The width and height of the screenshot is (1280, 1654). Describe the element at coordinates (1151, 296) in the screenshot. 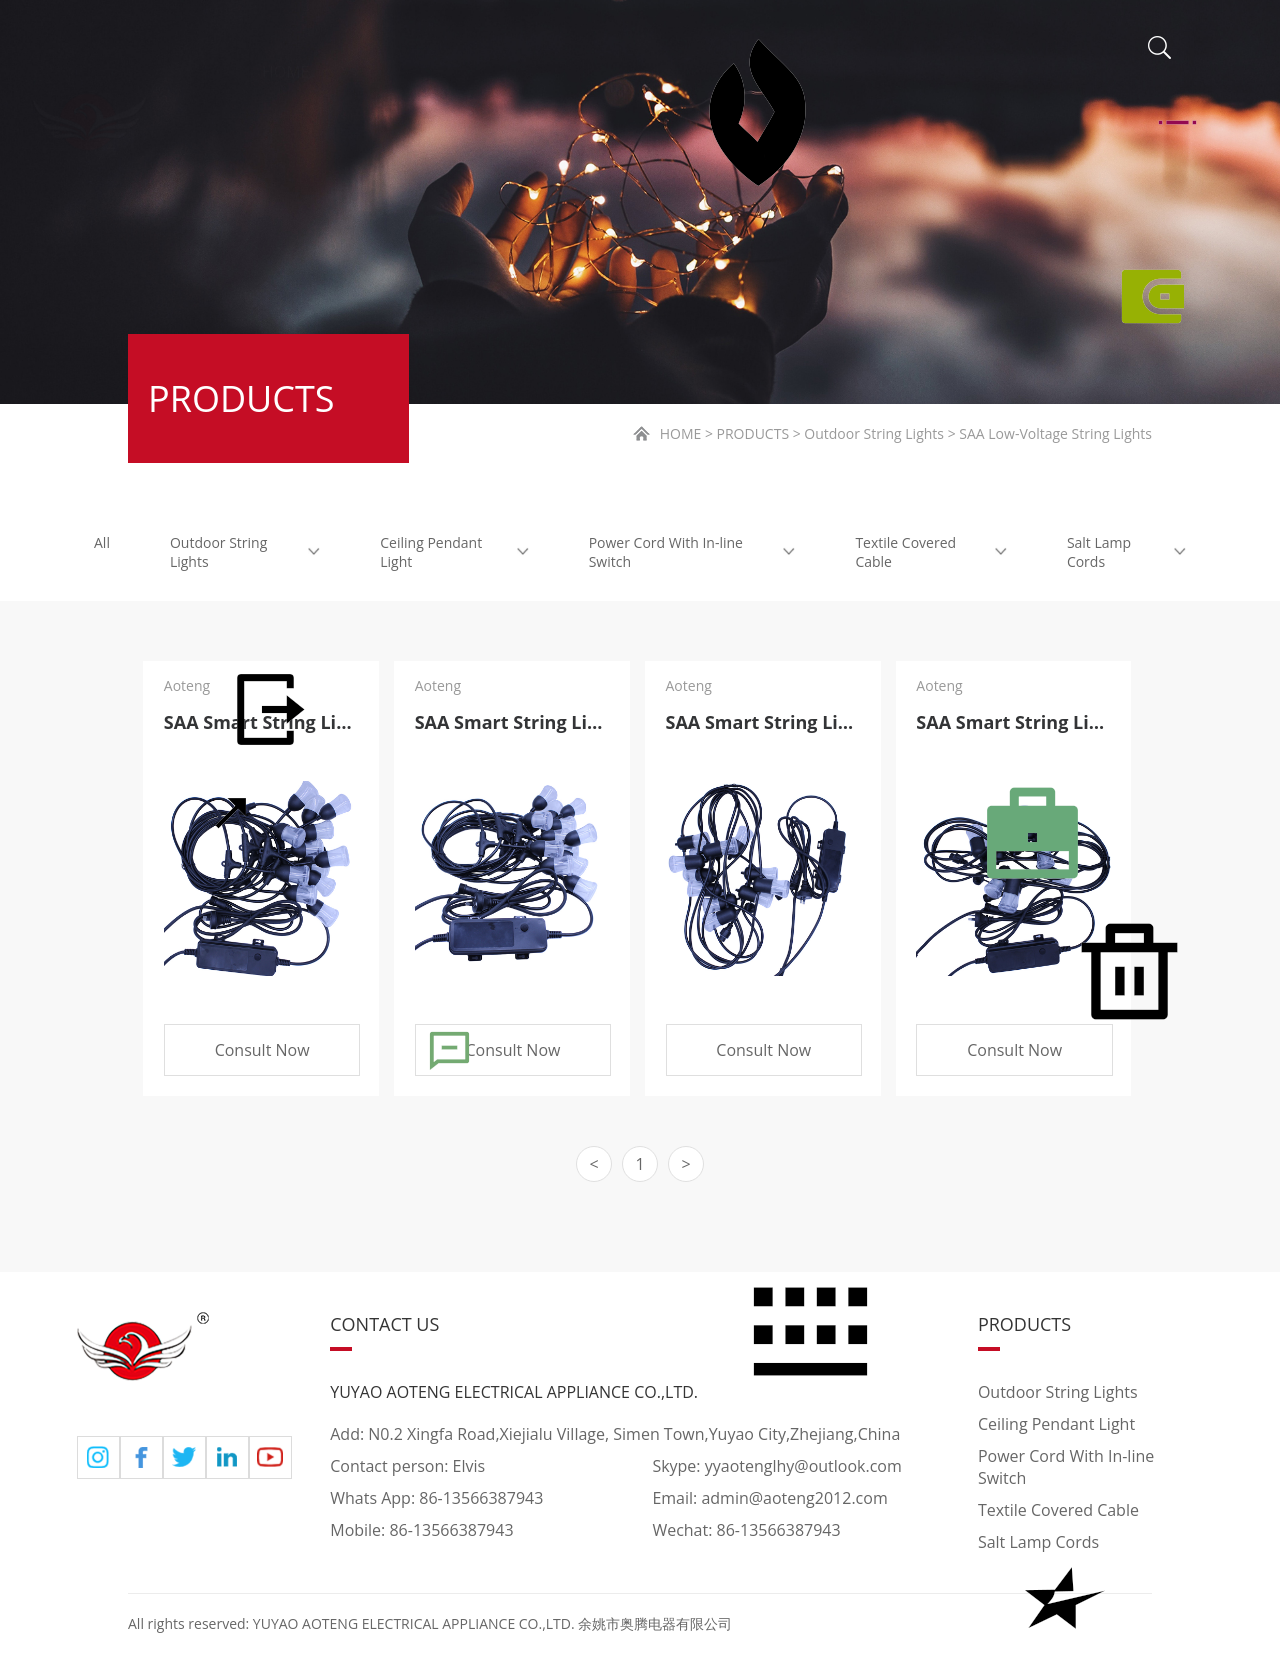

I see `access your wallet or payment methods` at that location.